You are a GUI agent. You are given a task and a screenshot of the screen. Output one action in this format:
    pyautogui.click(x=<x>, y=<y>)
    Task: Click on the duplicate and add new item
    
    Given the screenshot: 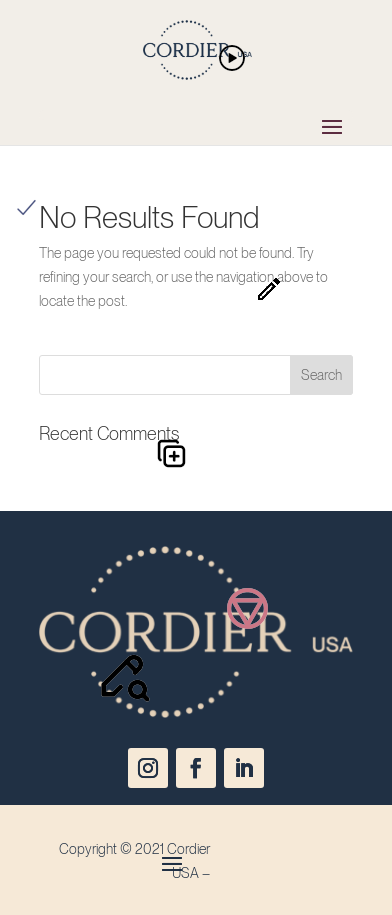 What is the action you would take?
    pyautogui.click(x=171, y=453)
    